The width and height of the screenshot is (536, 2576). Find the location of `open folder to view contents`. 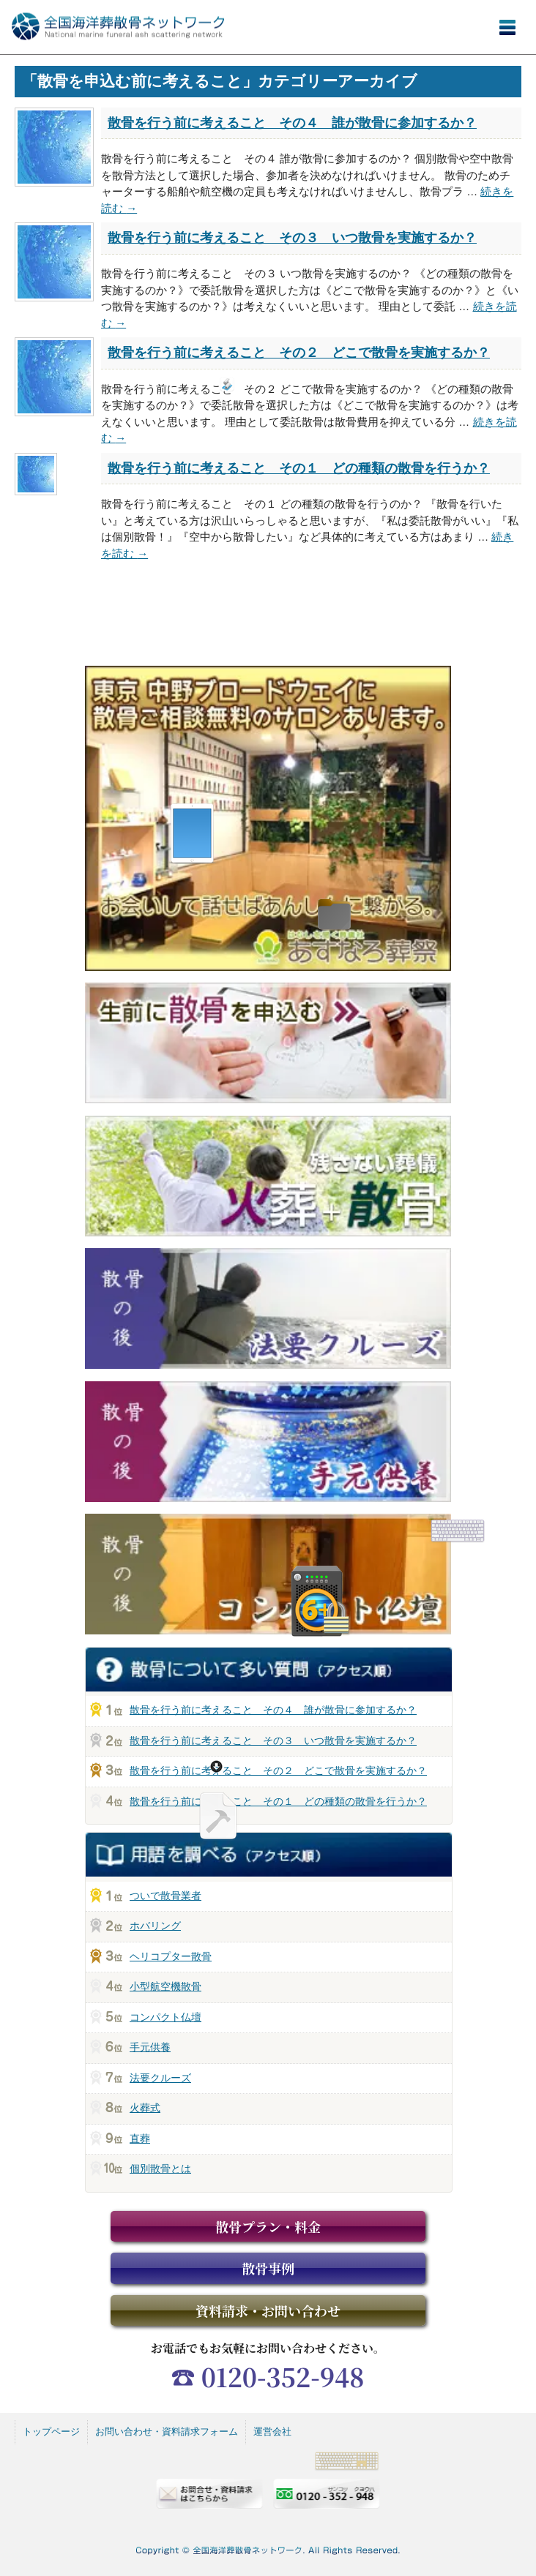

open folder to view contents is located at coordinates (334, 914).